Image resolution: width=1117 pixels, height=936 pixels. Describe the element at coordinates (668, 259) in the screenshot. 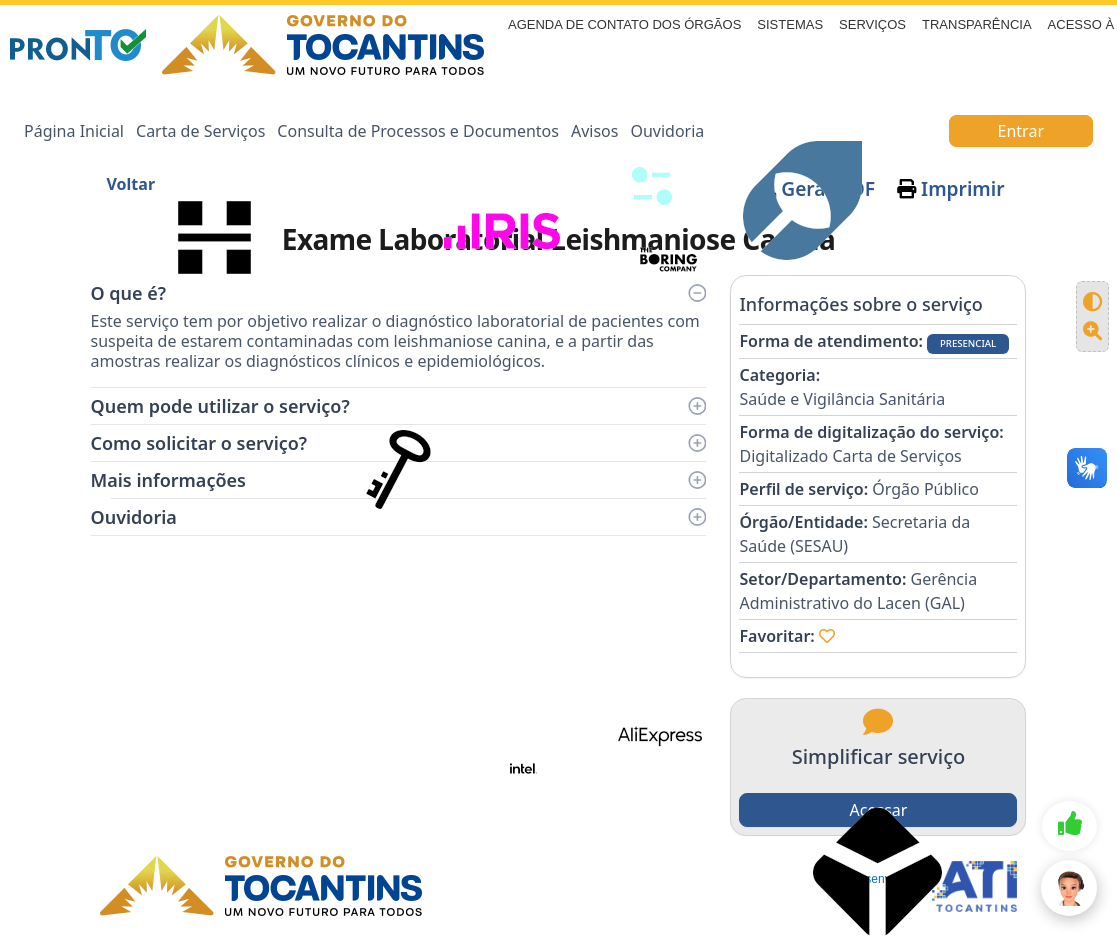

I see `the boring company logo` at that location.